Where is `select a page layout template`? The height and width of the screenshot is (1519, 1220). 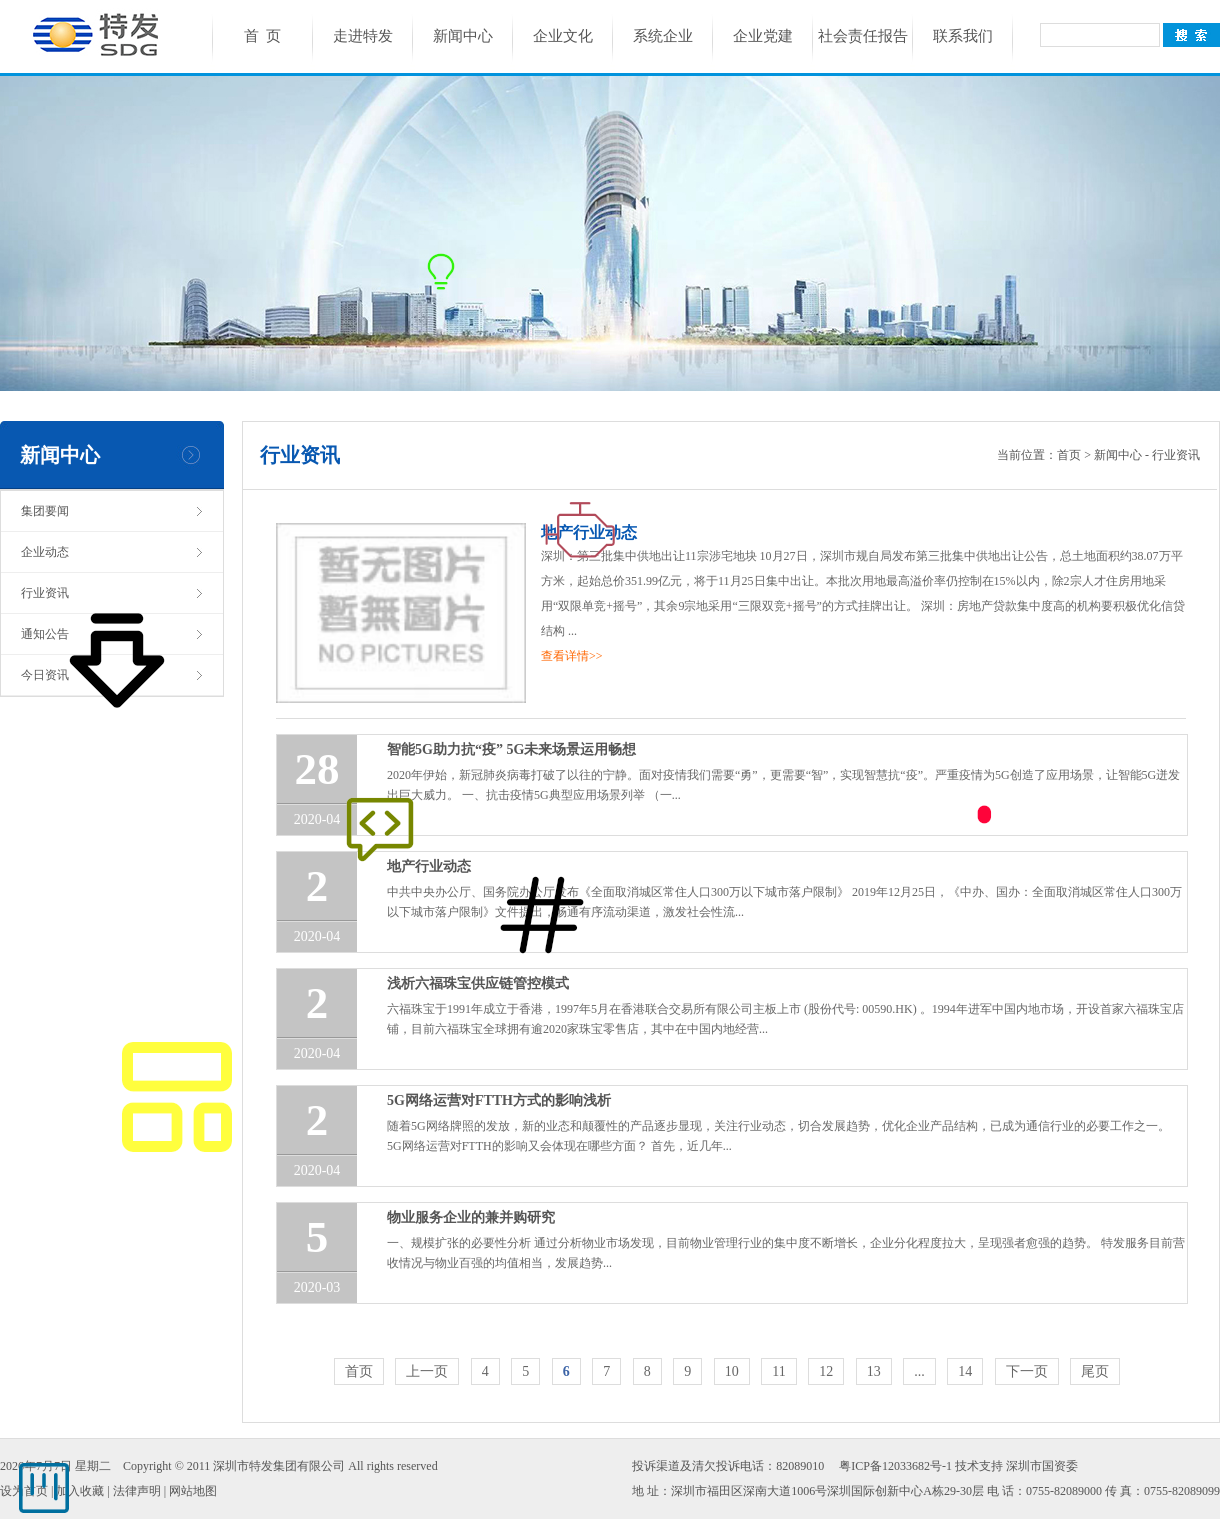 select a page layout template is located at coordinates (177, 1097).